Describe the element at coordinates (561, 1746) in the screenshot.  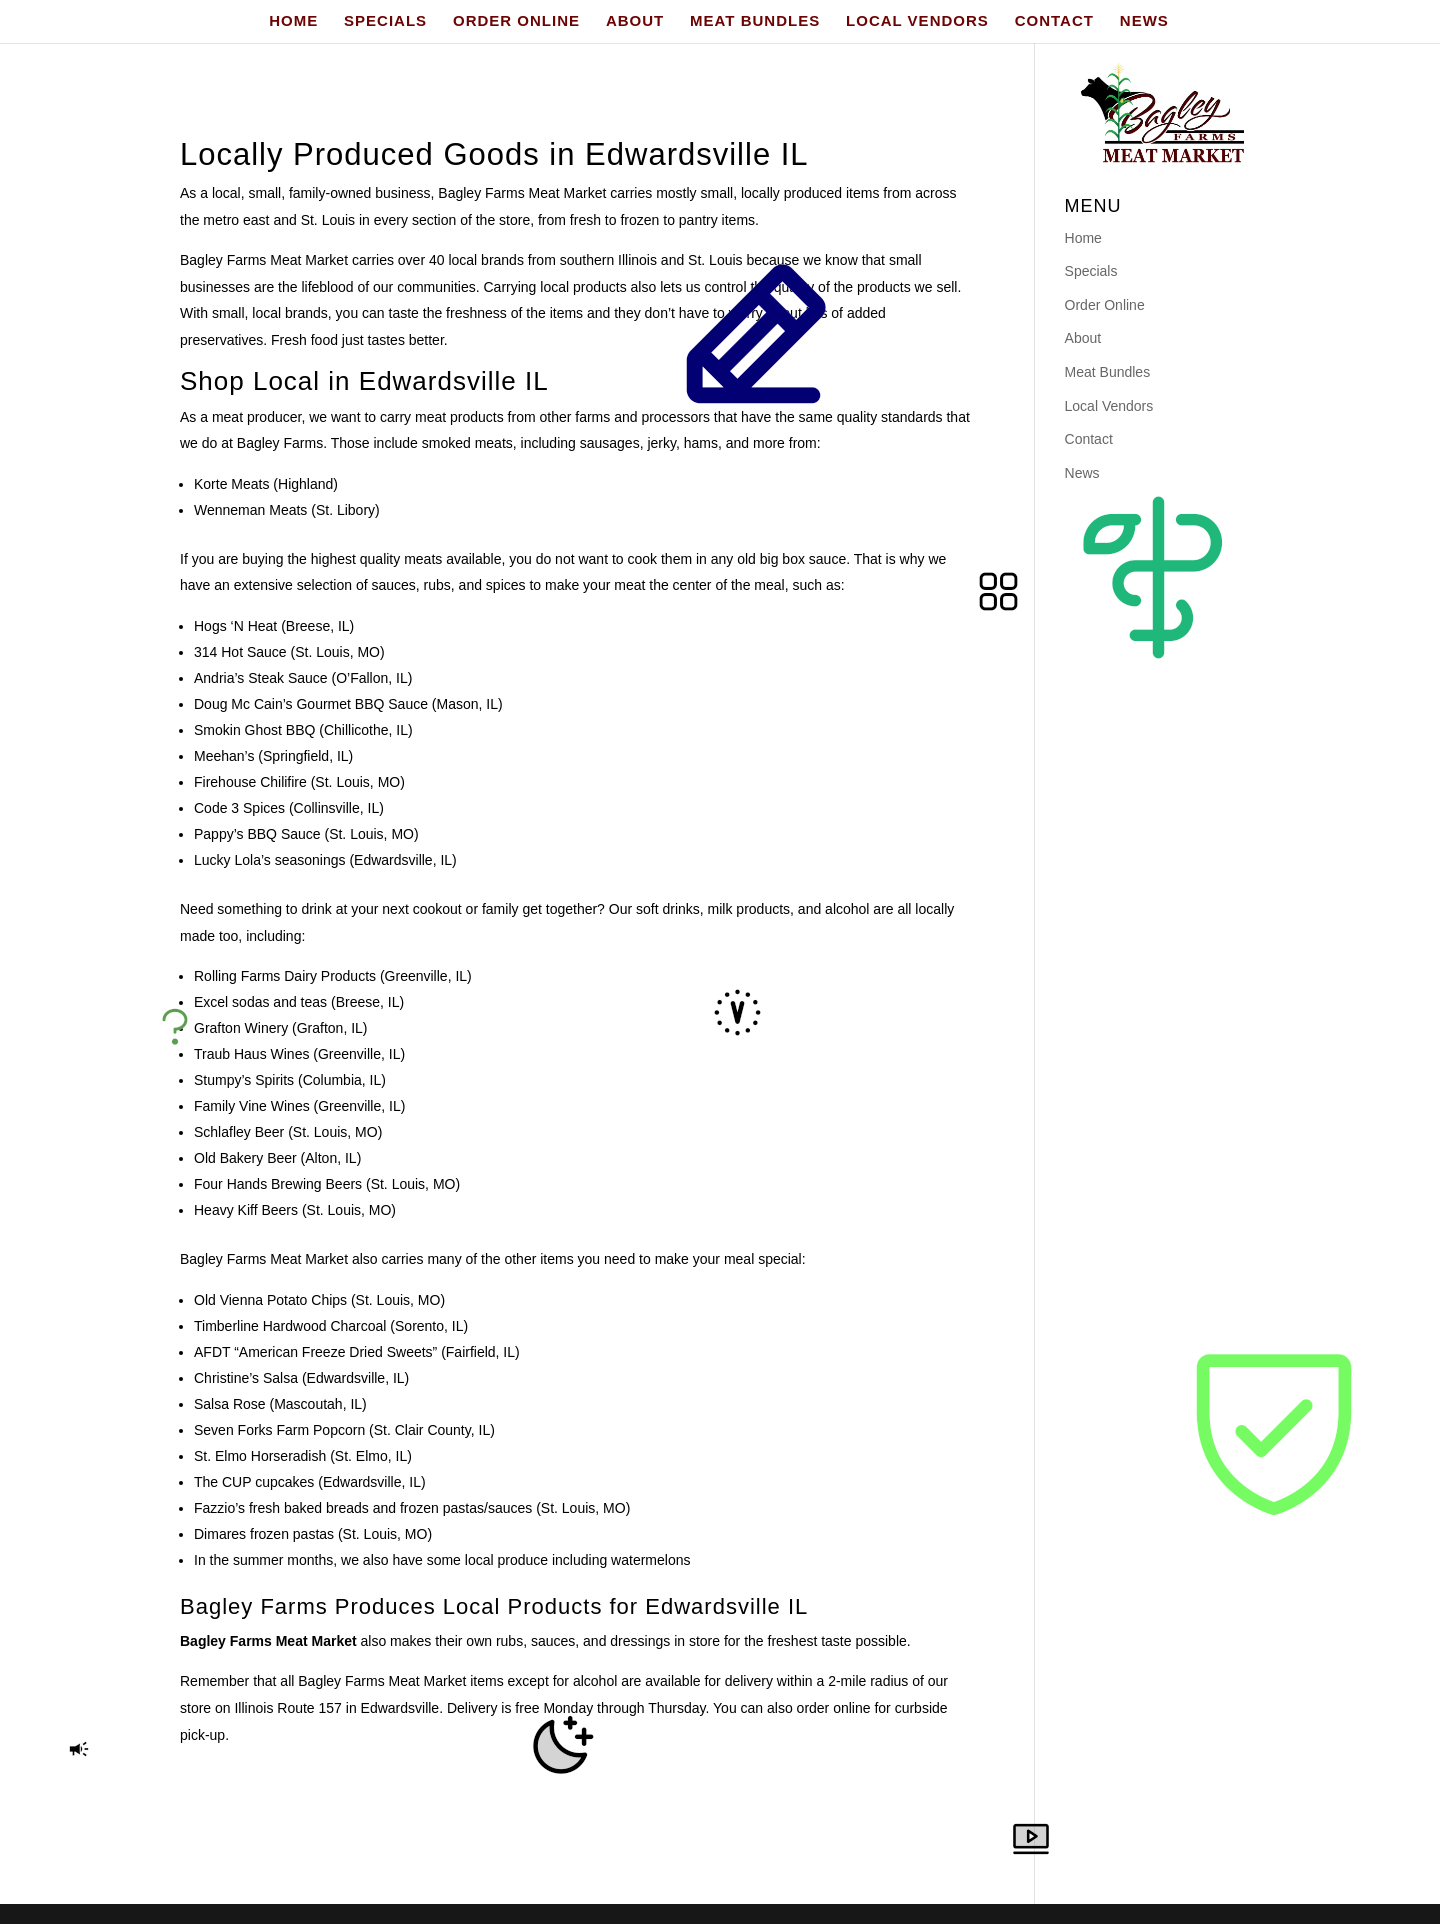
I see `toggle dark mode or night theme` at that location.